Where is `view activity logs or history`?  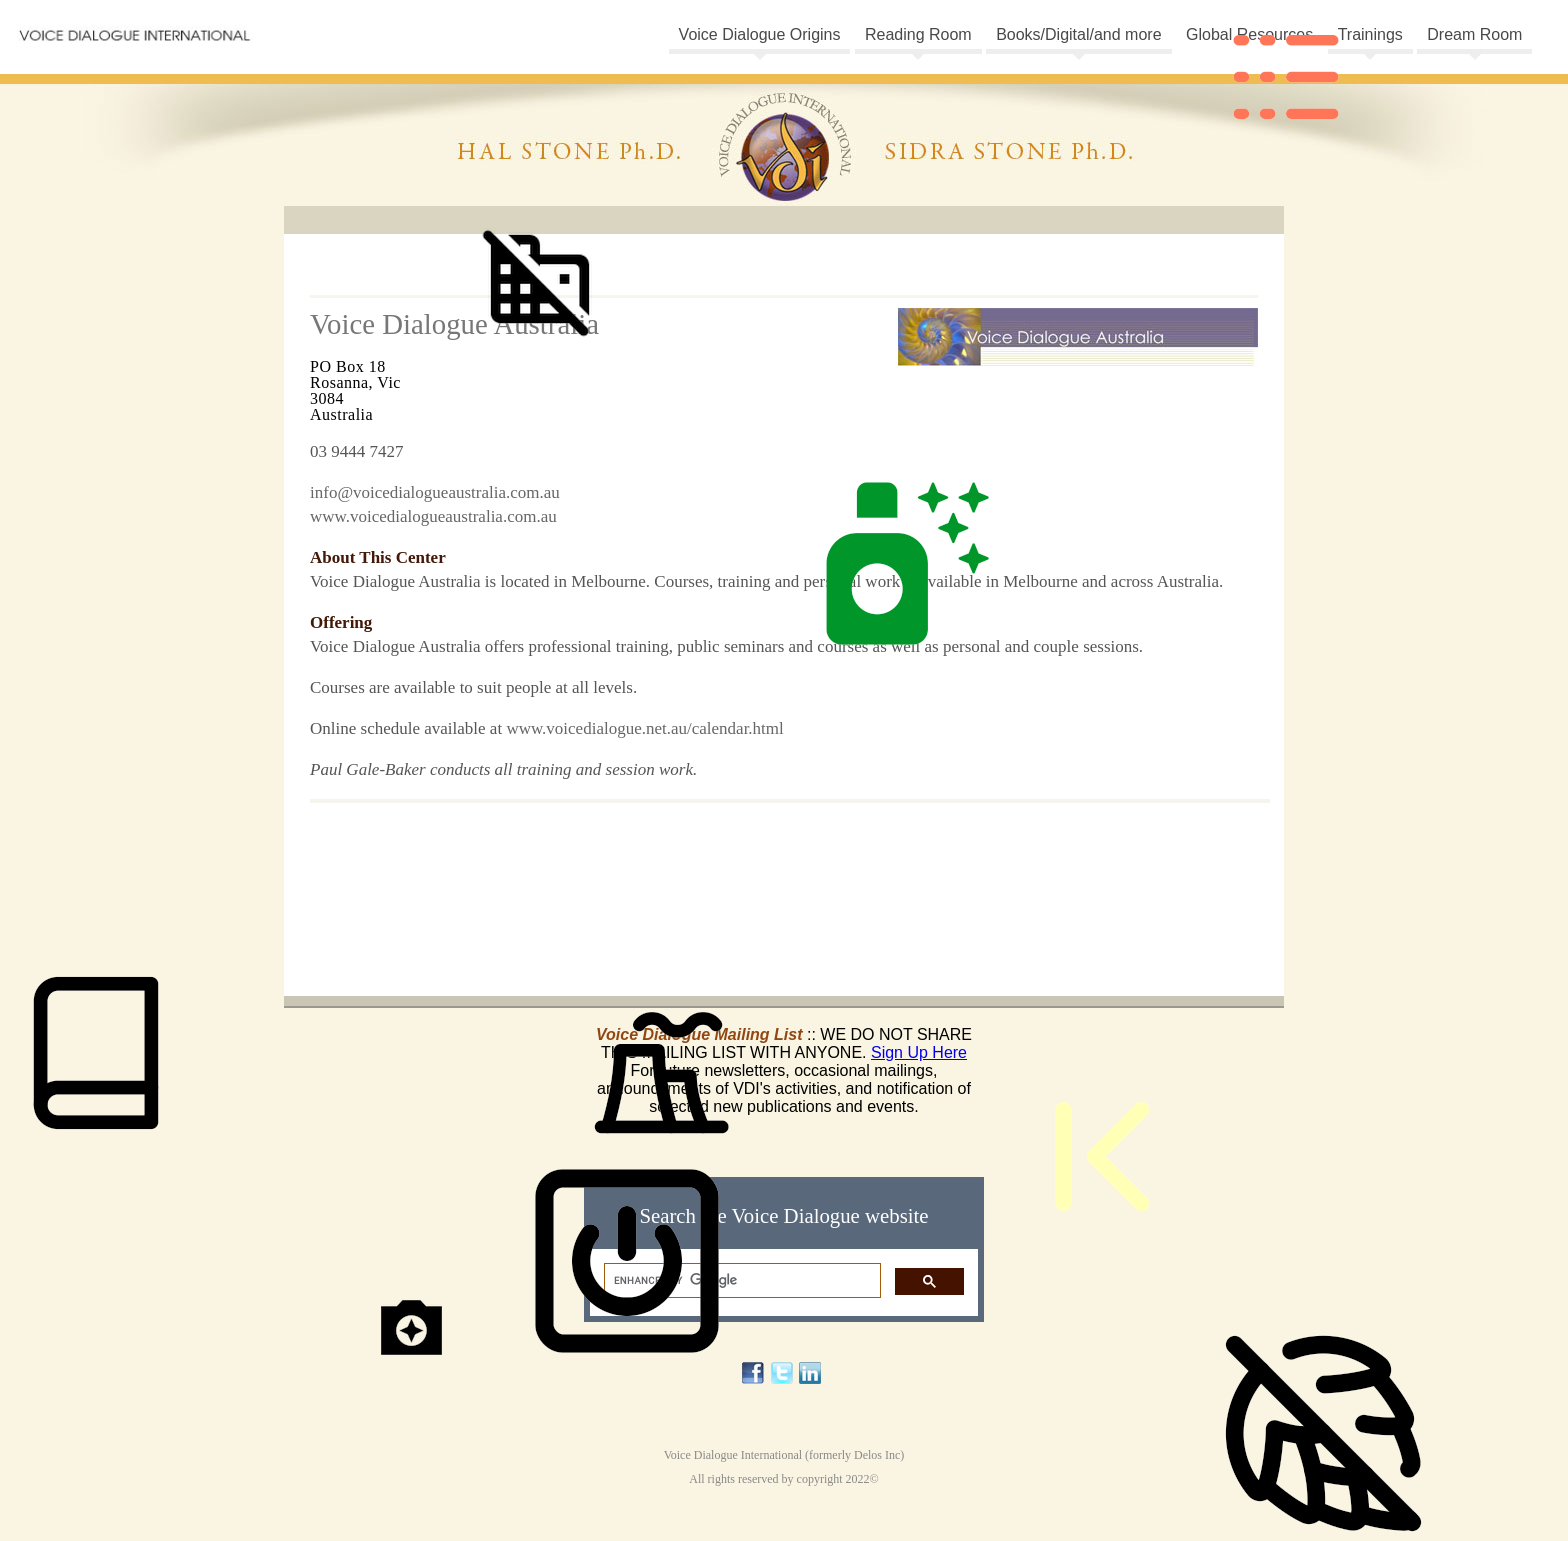
view activity logs or history is located at coordinates (1286, 77).